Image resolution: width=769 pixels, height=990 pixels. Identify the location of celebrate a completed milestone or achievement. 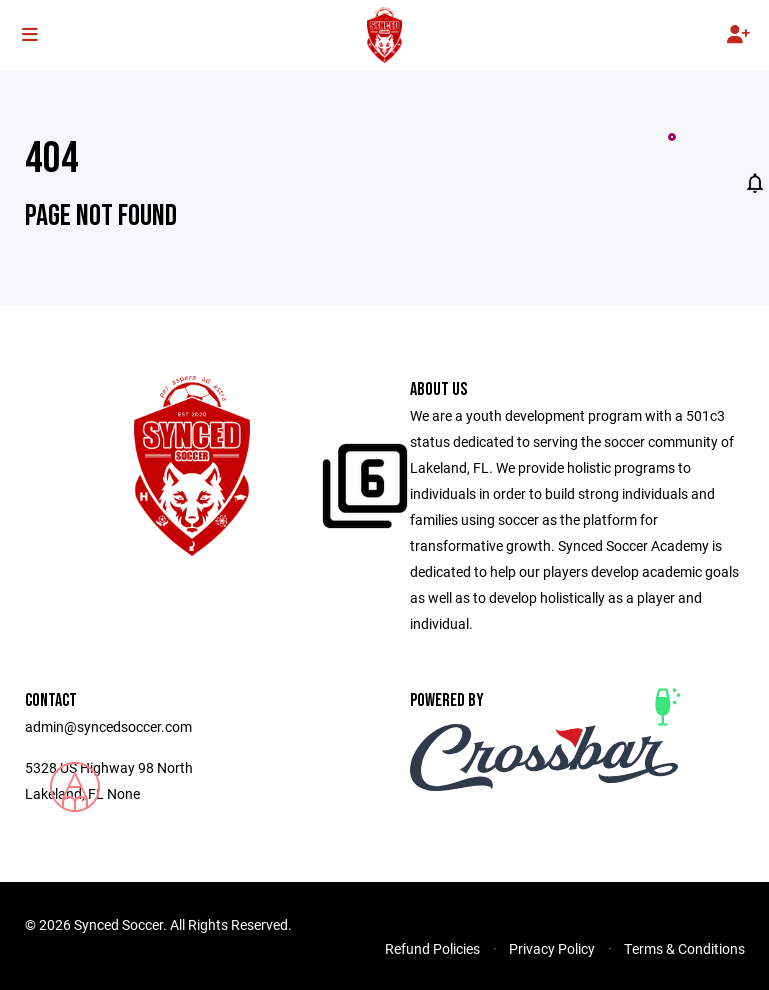
(664, 707).